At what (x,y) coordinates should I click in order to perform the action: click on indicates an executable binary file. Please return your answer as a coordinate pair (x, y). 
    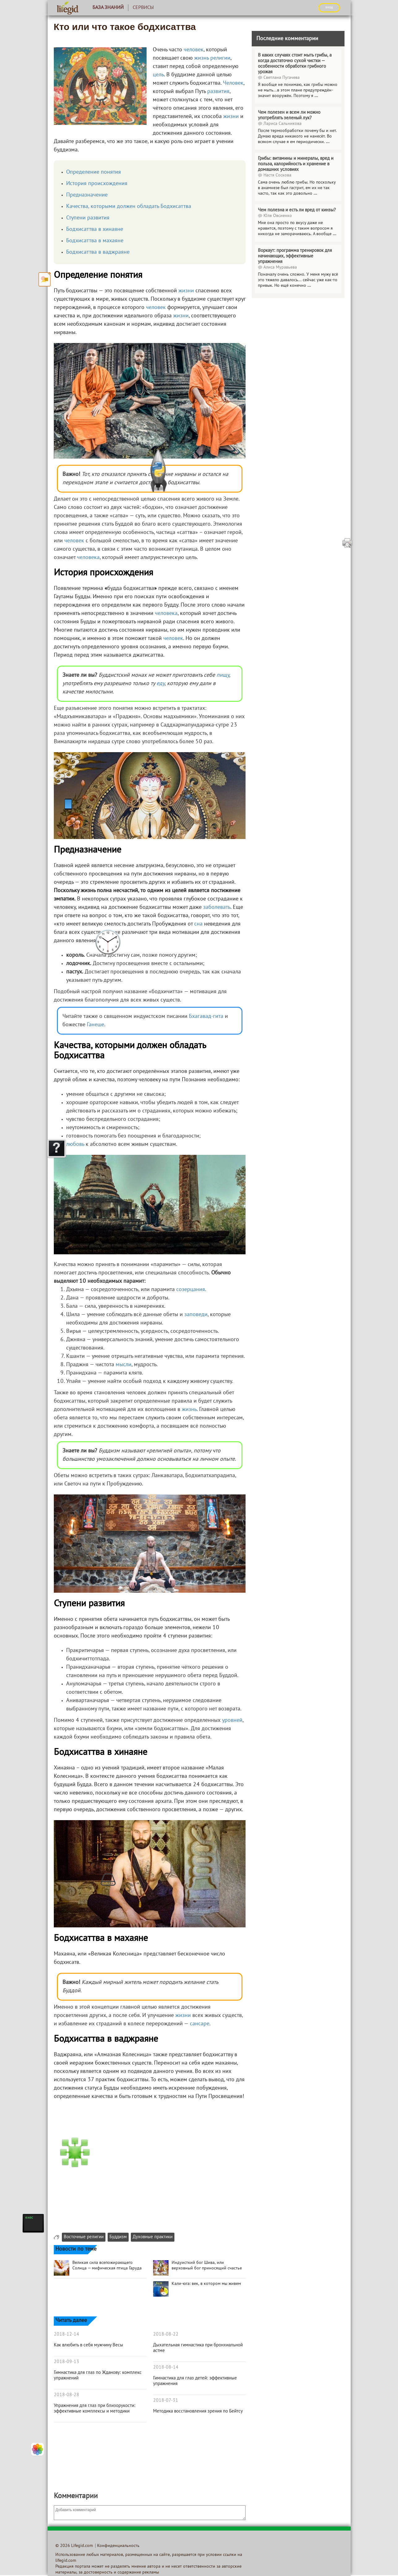
    Looking at the image, I should click on (33, 2223).